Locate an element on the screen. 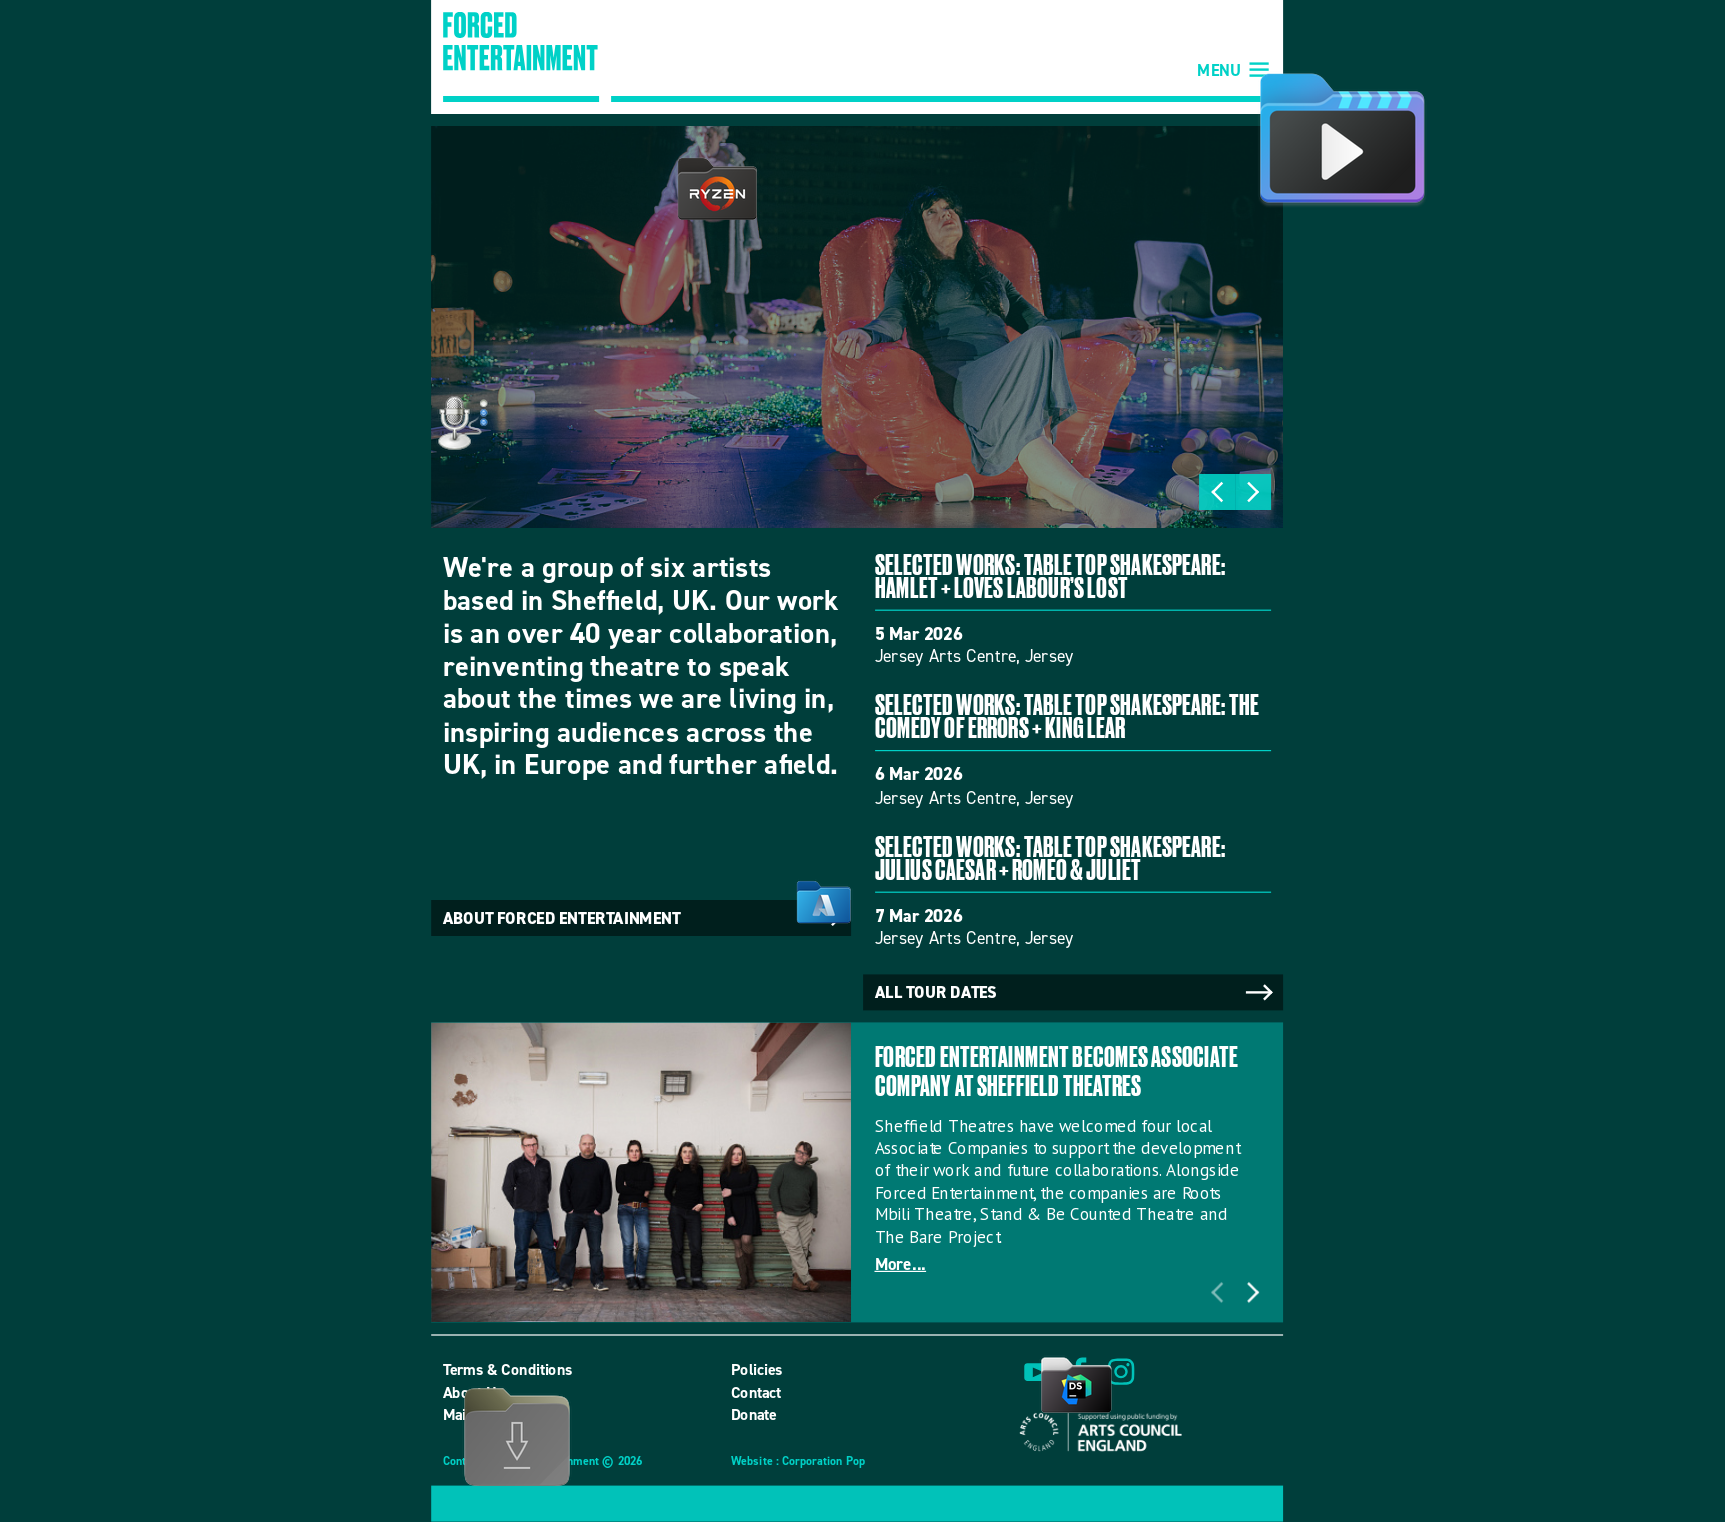 Image resolution: width=1725 pixels, height=1522 pixels. microphone input at medium sensitivity level is located at coordinates (463, 423).